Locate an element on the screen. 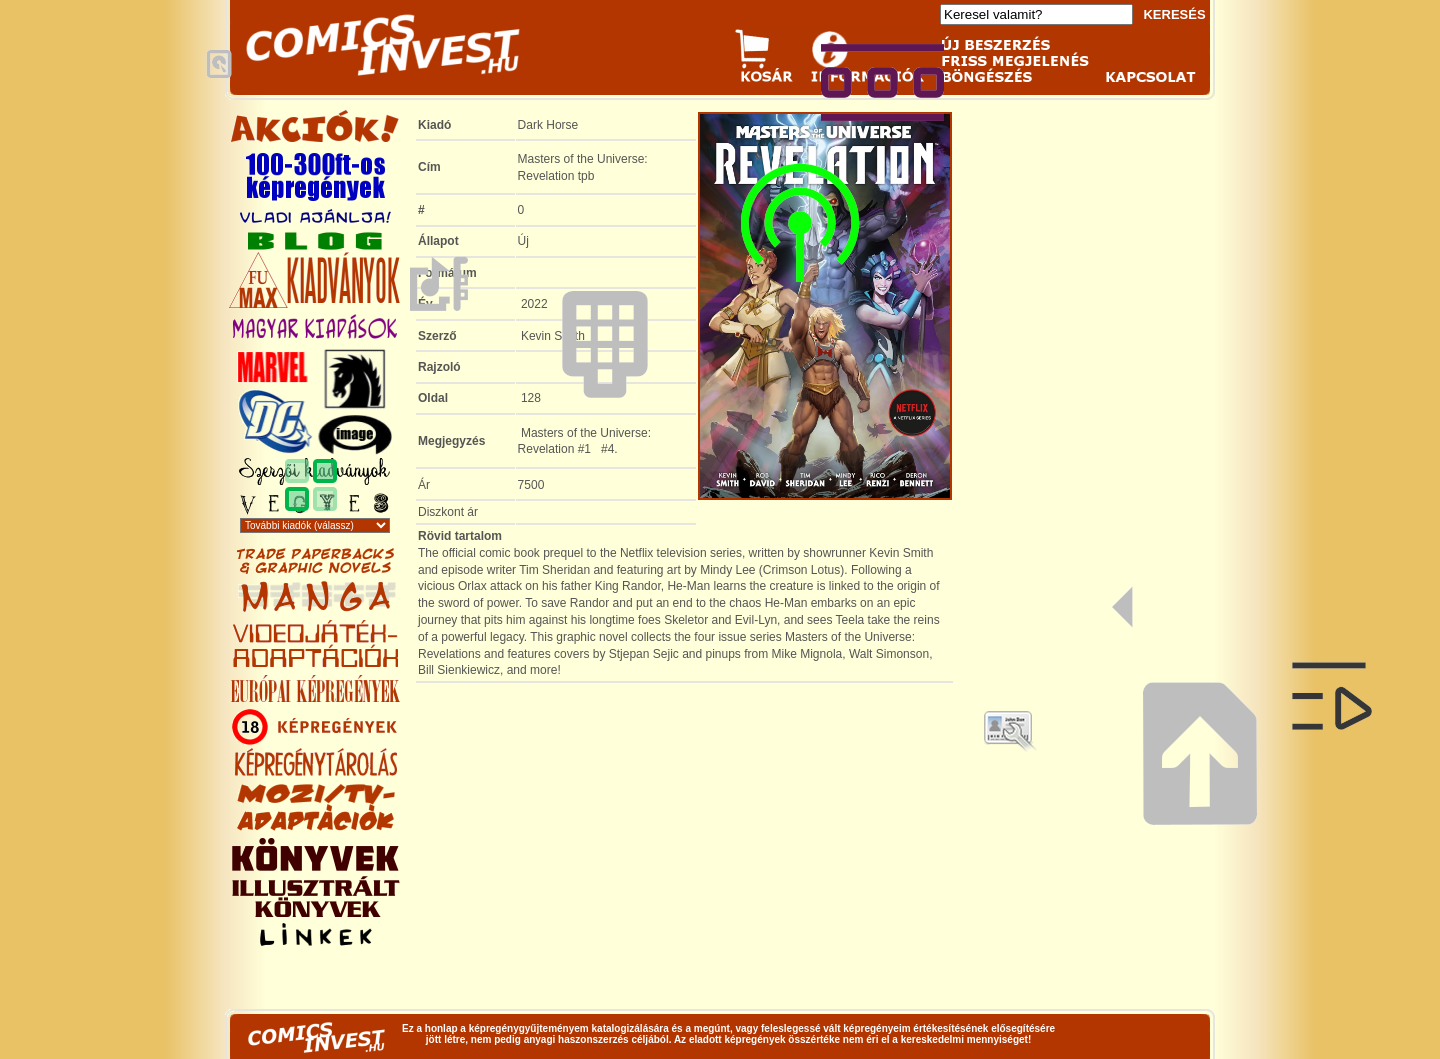 The image size is (1440, 1059). open the dialpad for number input is located at coordinates (605, 348).